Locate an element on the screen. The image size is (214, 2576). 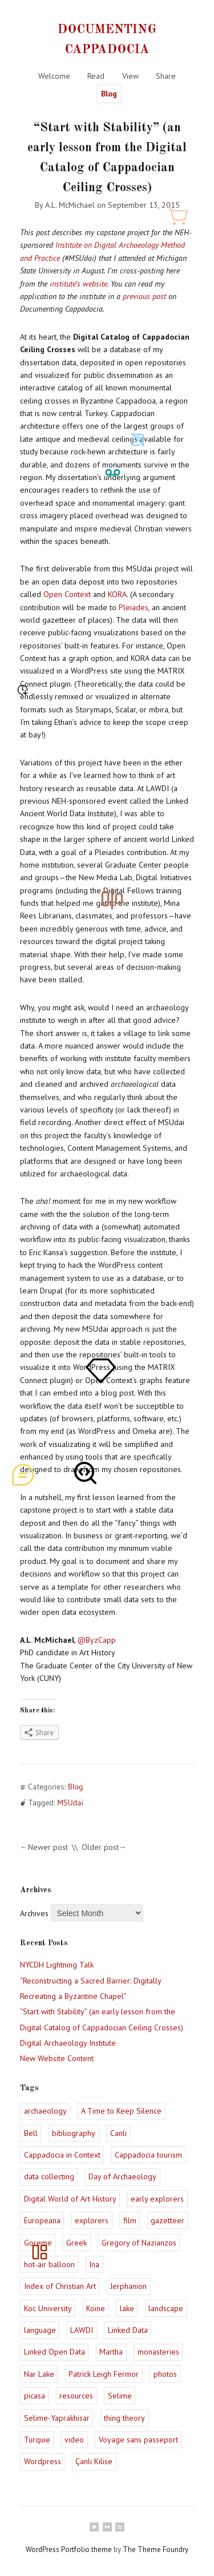
open chat or messaging is located at coordinates (22, 1475).